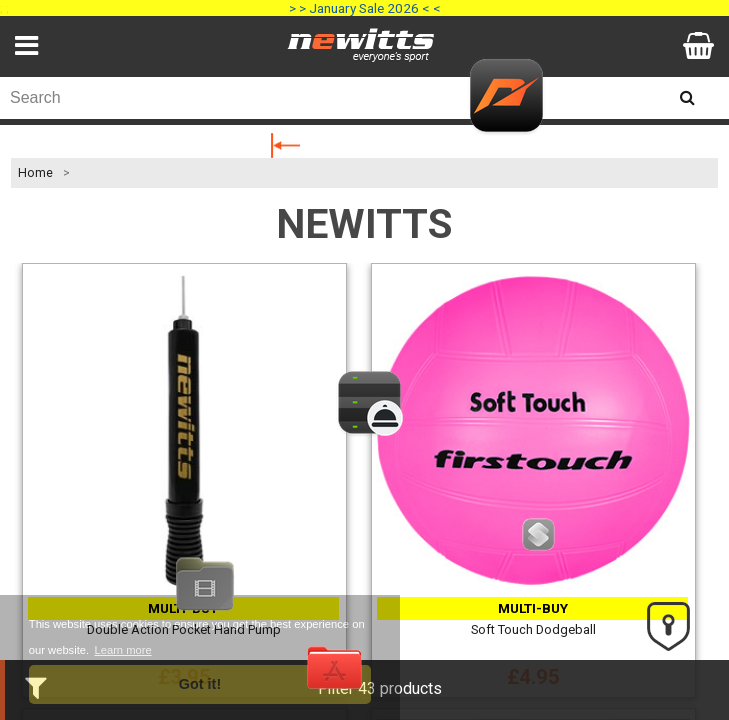 The image size is (729, 720). Describe the element at coordinates (285, 145) in the screenshot. I see `go to the first item in a list or sequence` at that location.